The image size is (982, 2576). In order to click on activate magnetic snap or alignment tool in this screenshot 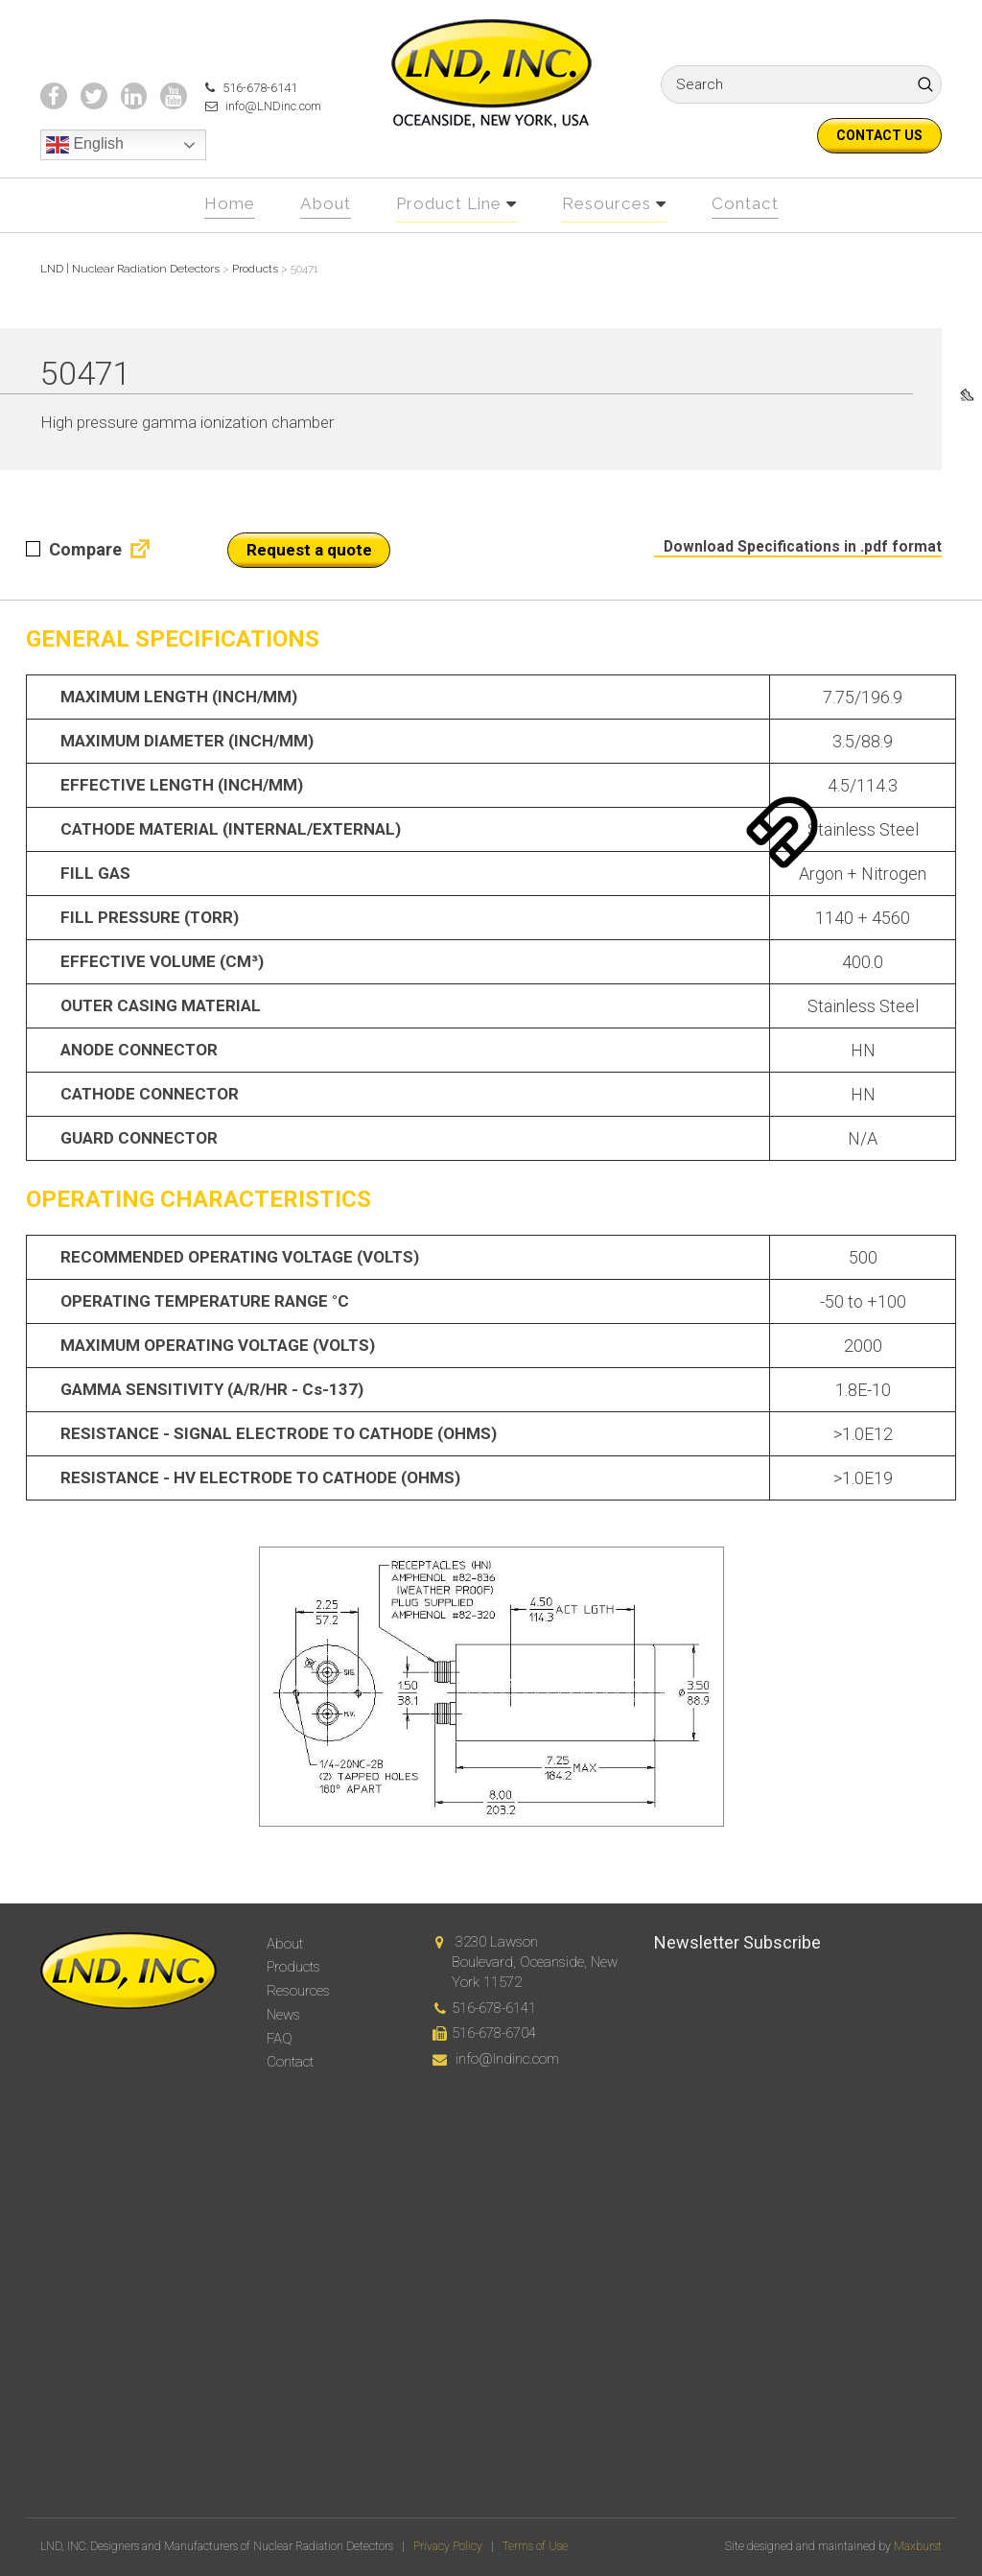, I will do `click(782, 832)`.